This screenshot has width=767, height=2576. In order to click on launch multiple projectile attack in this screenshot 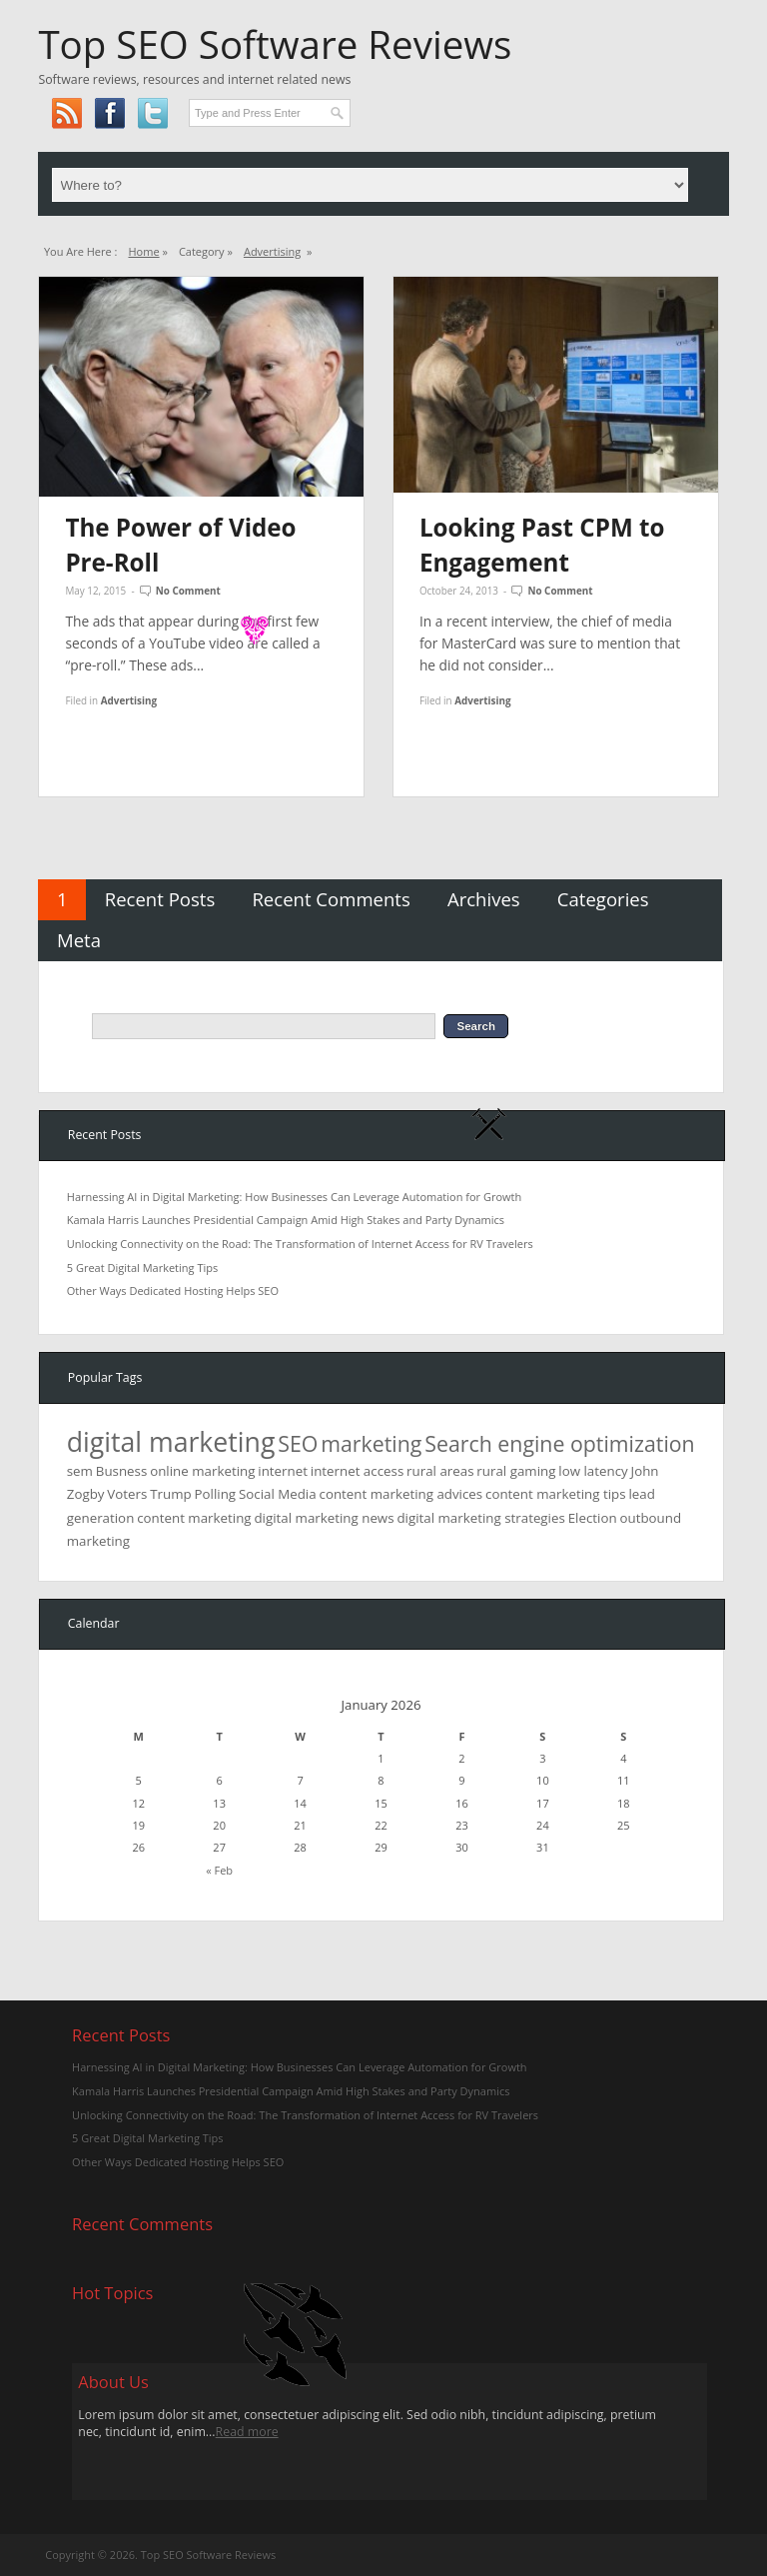, I will do `click(296, 2335)`.